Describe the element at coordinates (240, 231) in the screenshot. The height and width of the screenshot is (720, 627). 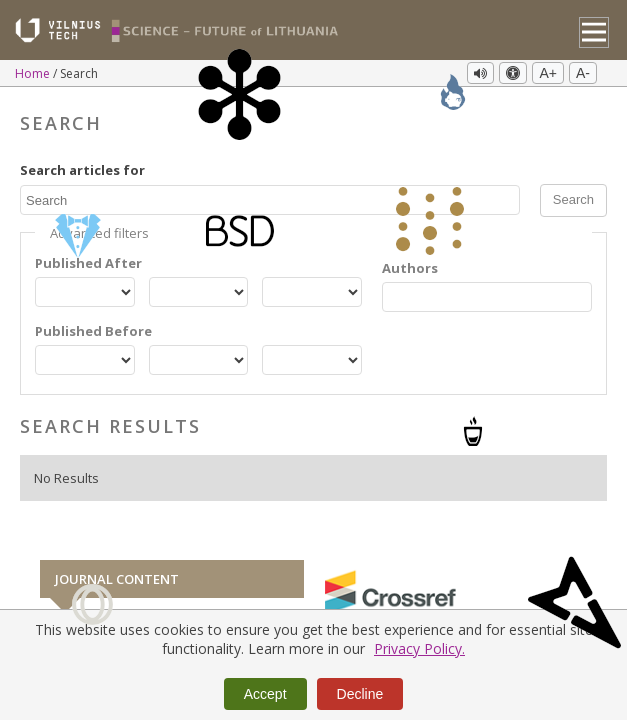
I see `BSD operating system logo` at that location.